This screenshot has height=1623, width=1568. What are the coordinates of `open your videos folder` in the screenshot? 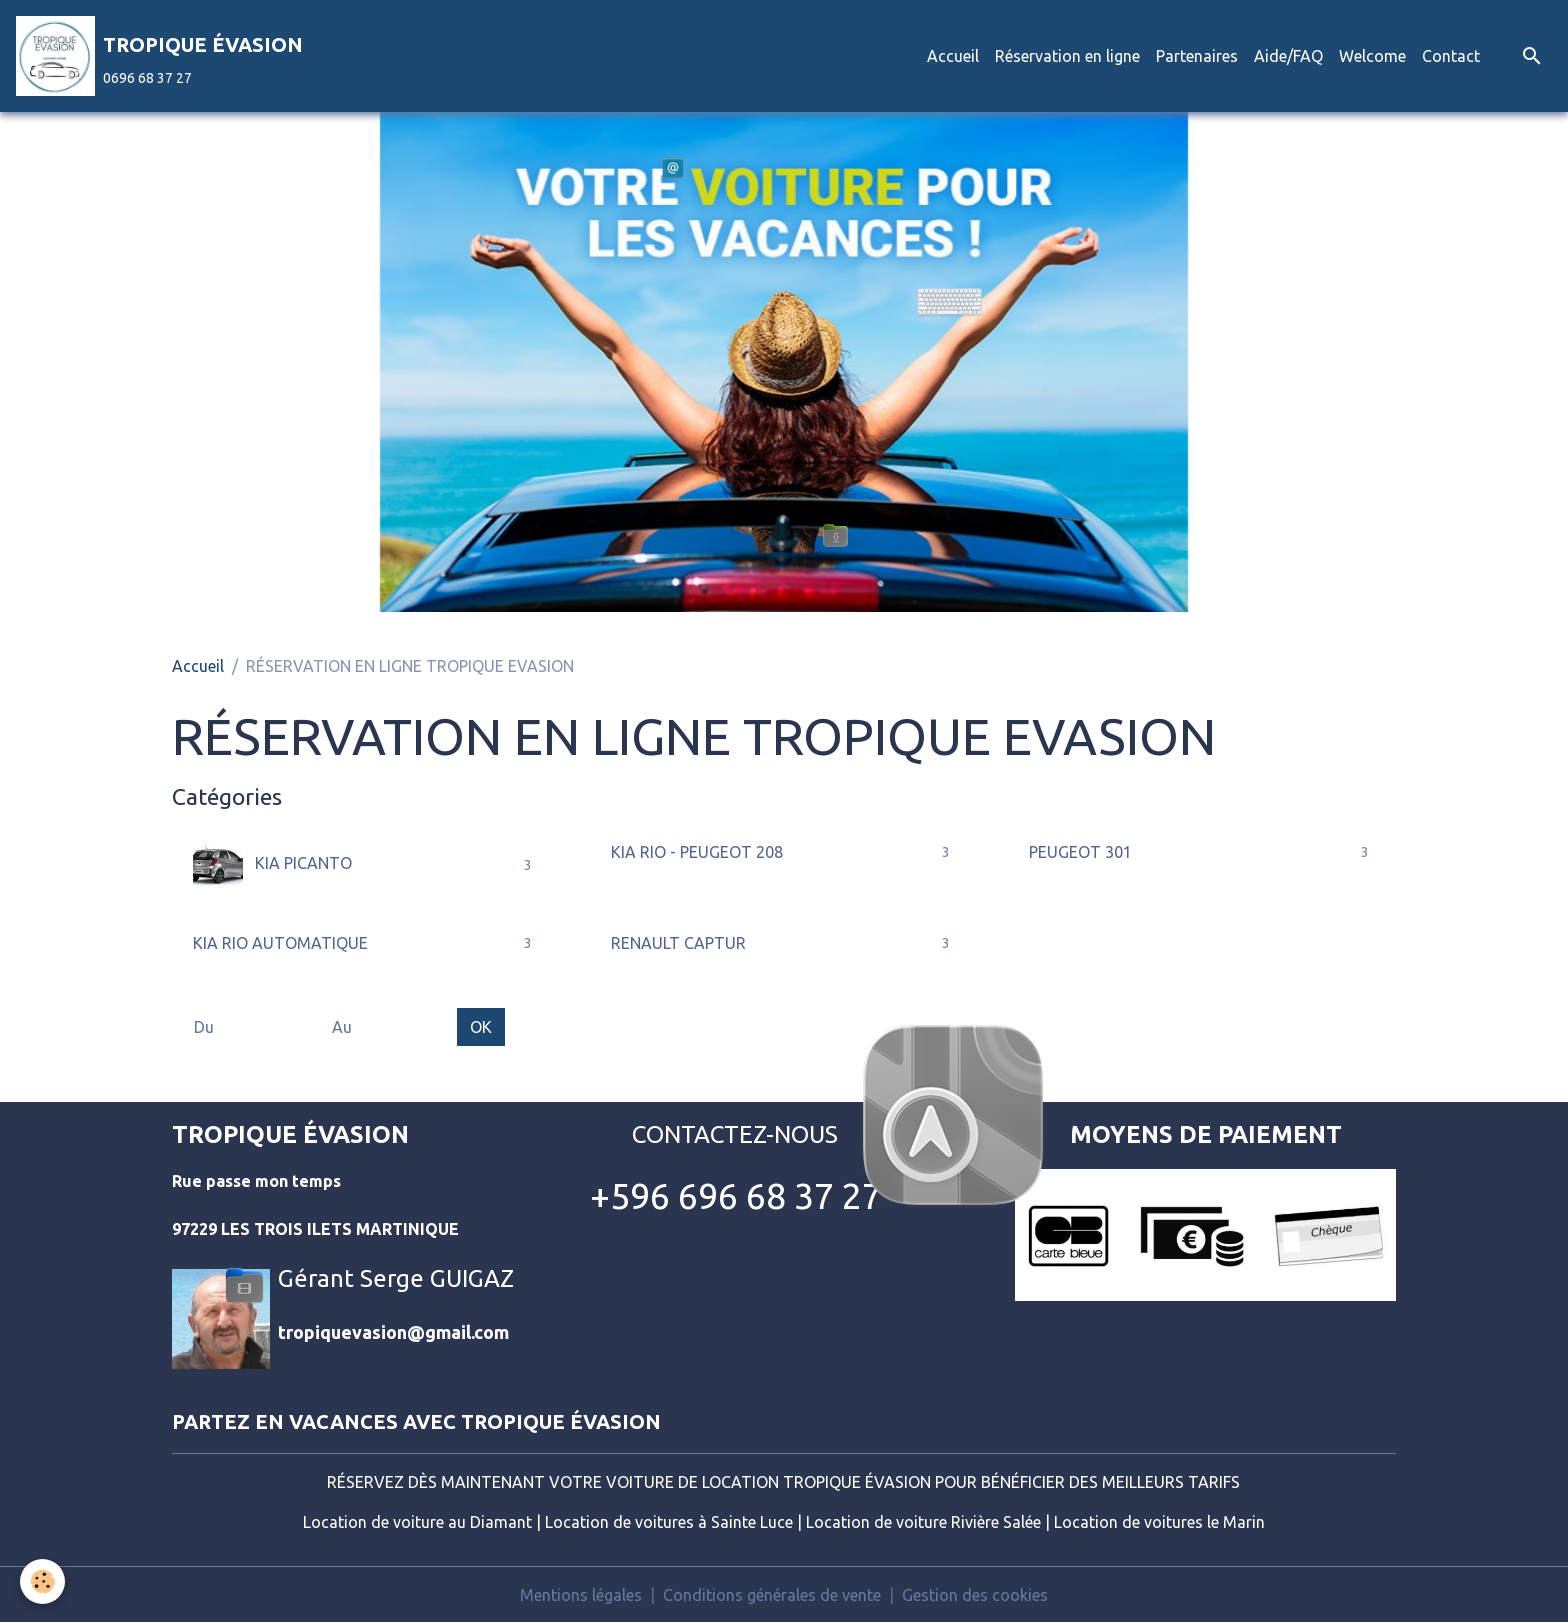 It's located at (244, 1285).